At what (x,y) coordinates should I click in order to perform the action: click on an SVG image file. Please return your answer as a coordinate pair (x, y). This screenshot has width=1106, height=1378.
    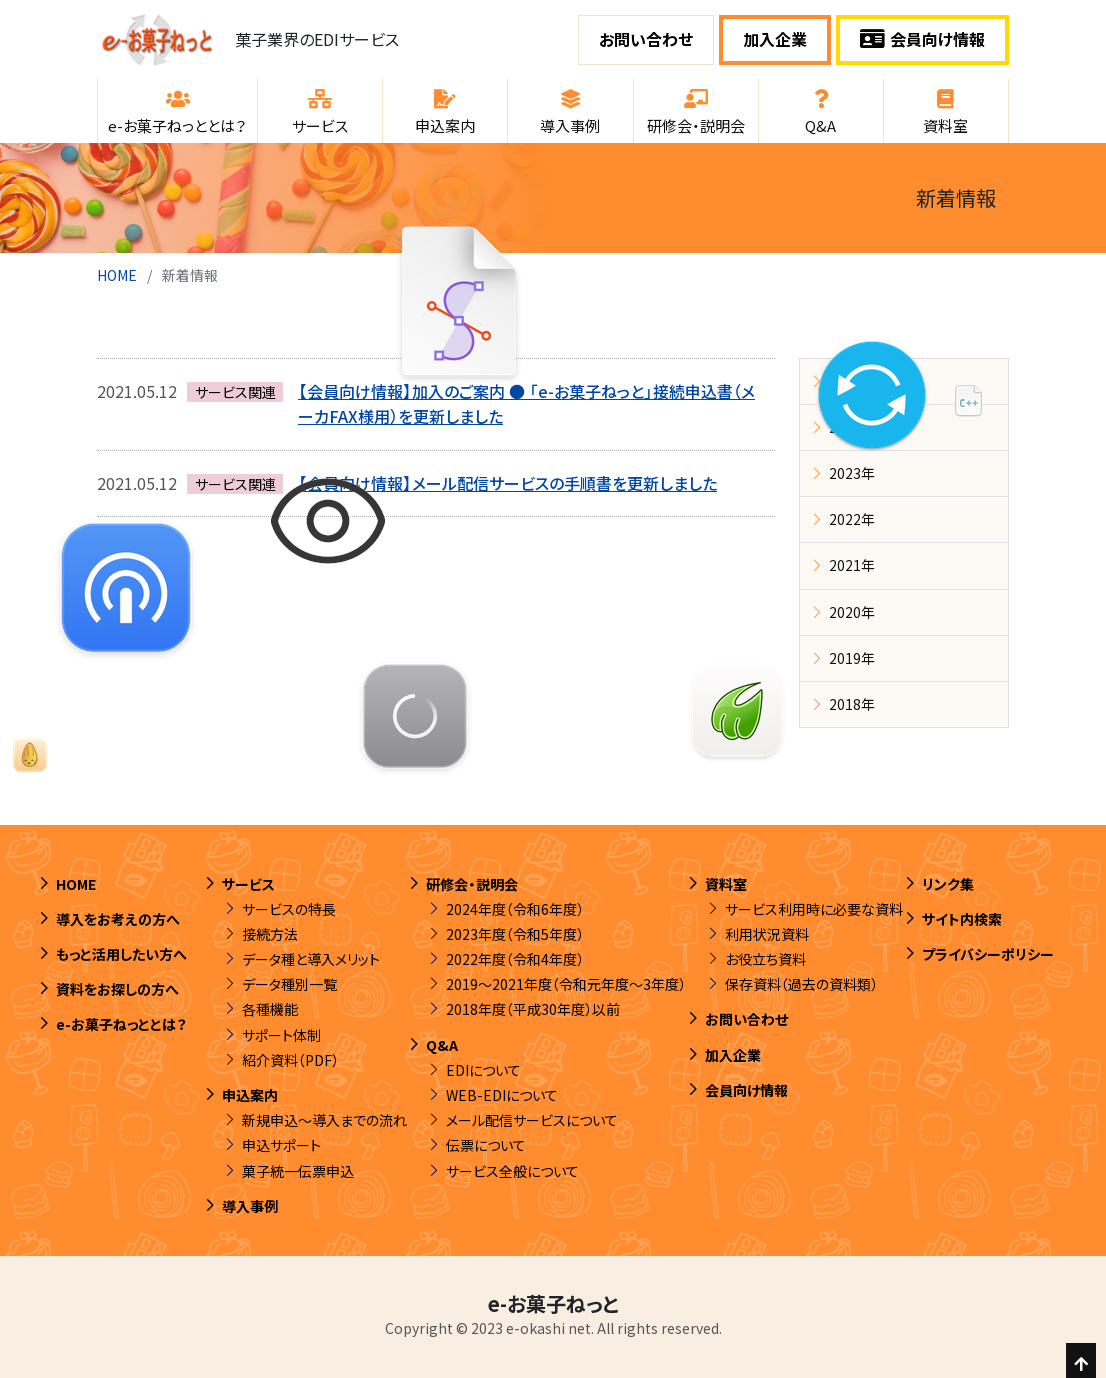
    Looking at the image, I should click on (459, 304).